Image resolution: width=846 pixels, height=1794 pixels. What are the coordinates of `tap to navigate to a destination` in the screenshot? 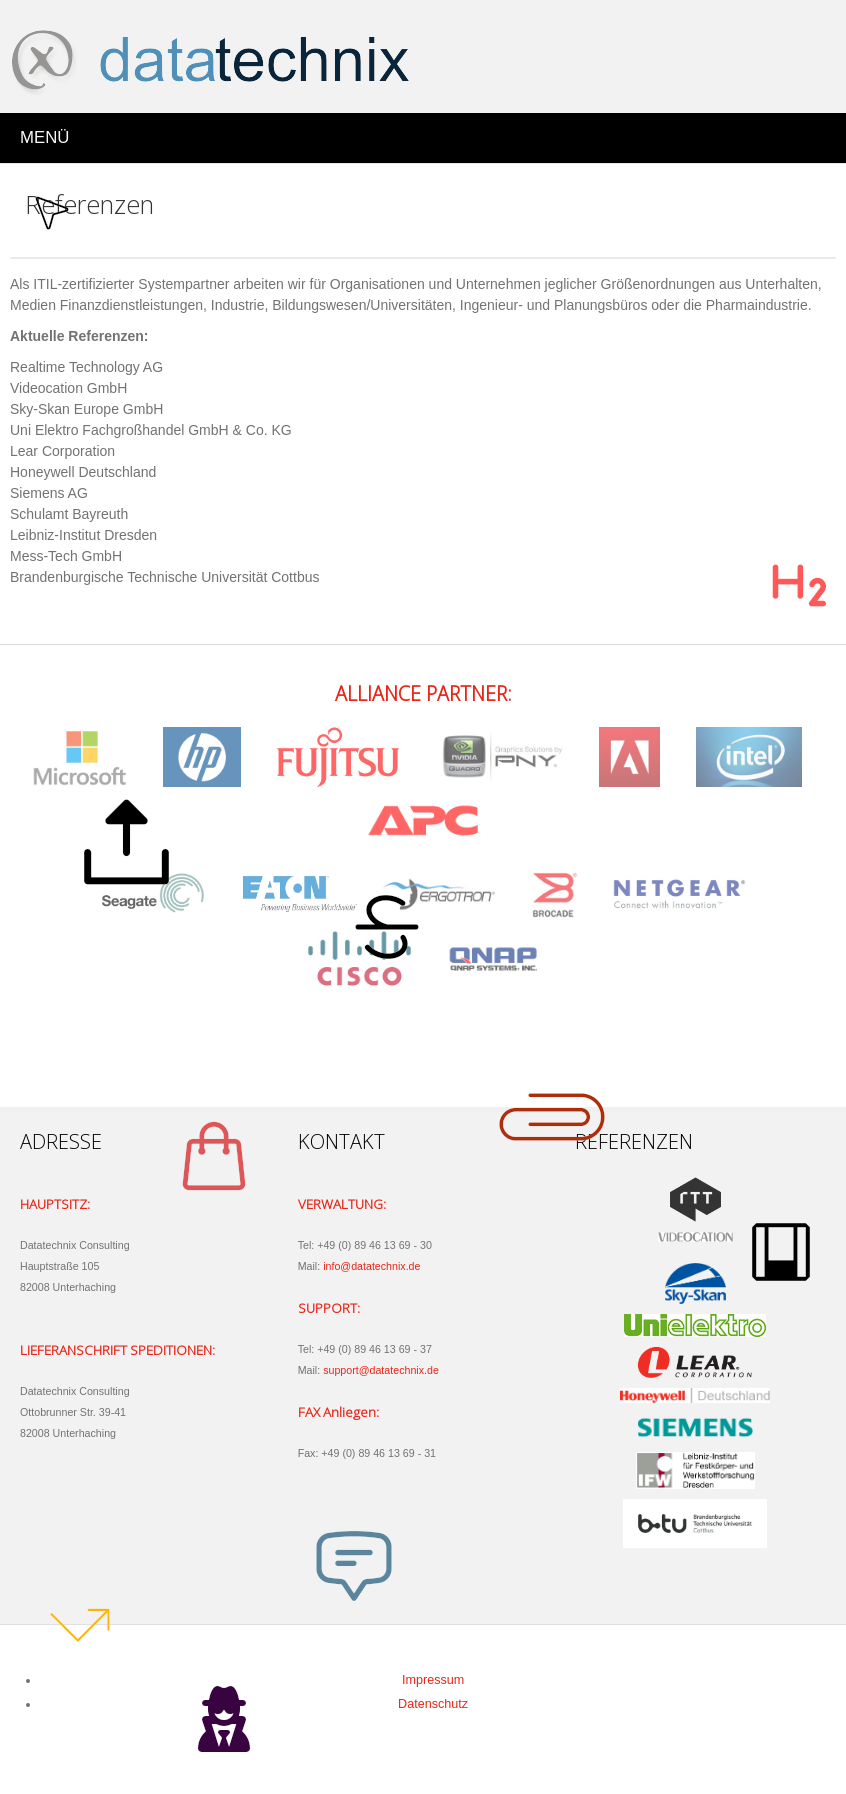 It's located at (49, 210).